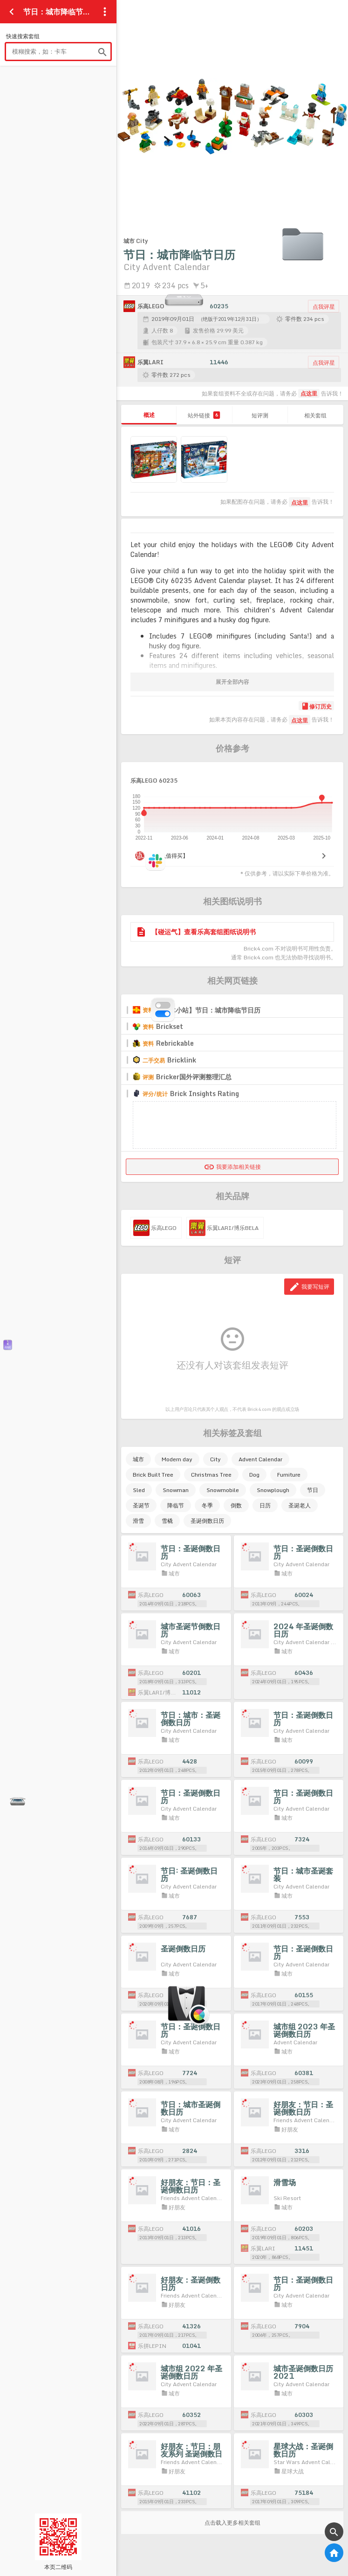 Image resolution: width=348 pixels, height=2576 pixels. What do you see at coordinates (303, 245) in the screenshot?
I see `open a folder to view its contents` at bounding box center [303, 245].